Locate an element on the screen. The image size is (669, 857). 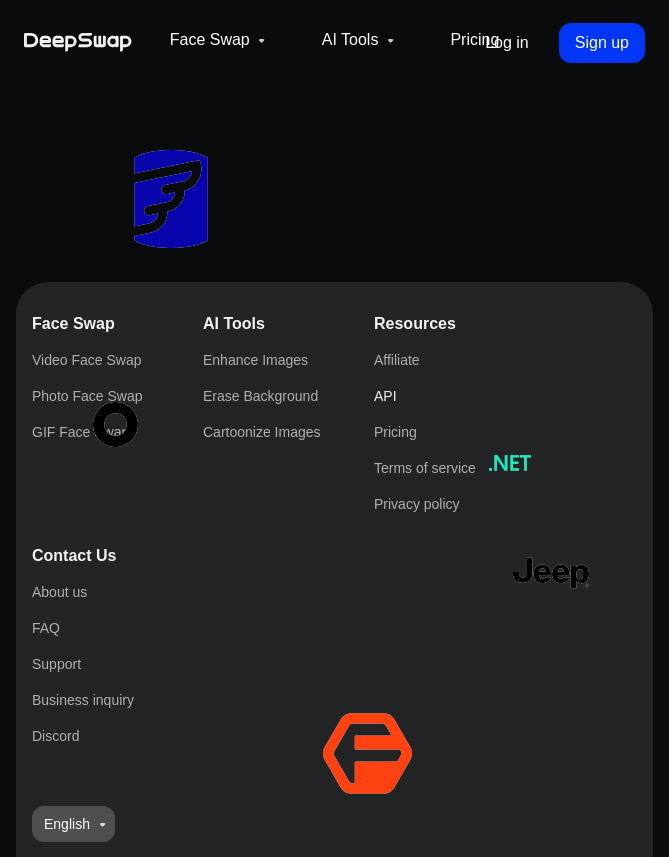
open floorp browser is located at coordinates (367, 753).